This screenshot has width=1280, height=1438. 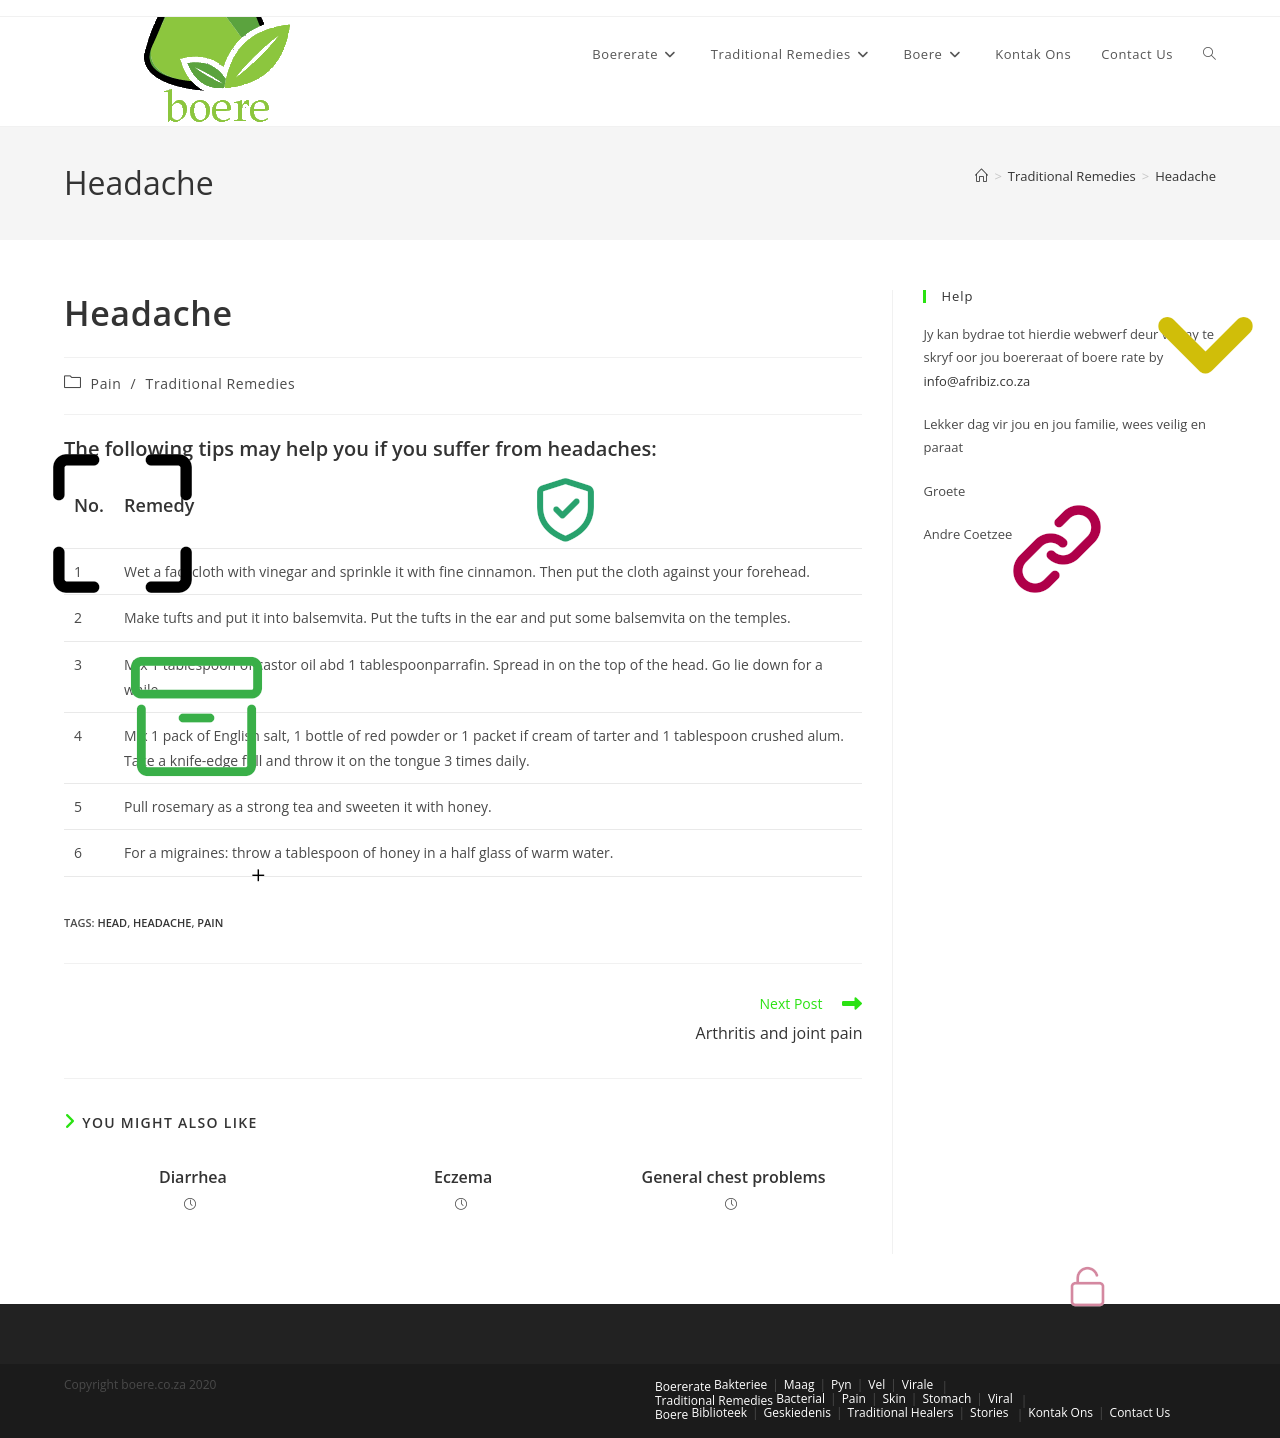 What do you see at coordinates (196, 716) in the screenshot?
I see `archive this item` at bounding box center [196, 716].